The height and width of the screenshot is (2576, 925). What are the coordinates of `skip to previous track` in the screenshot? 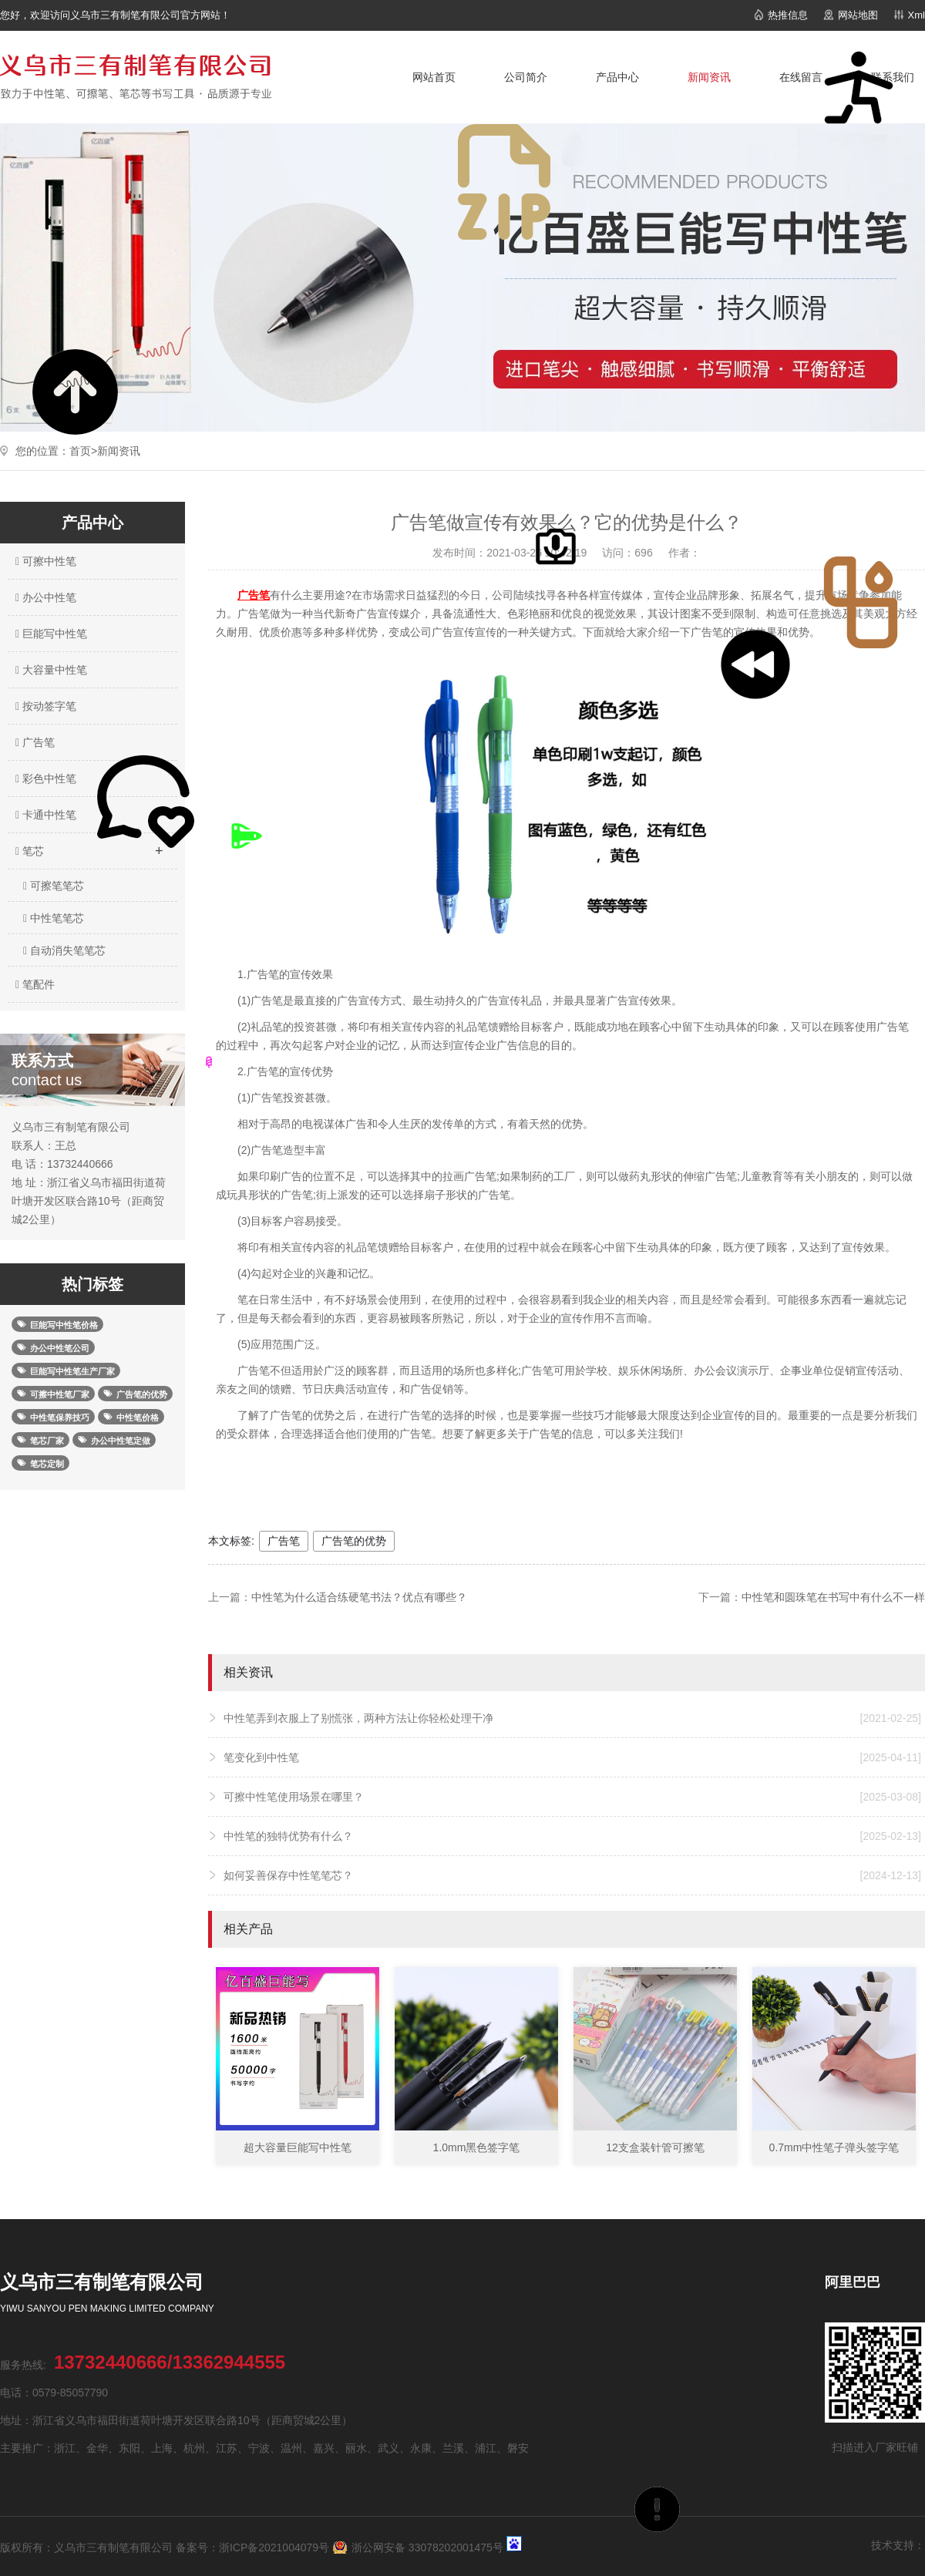 It's located at (755, 664).